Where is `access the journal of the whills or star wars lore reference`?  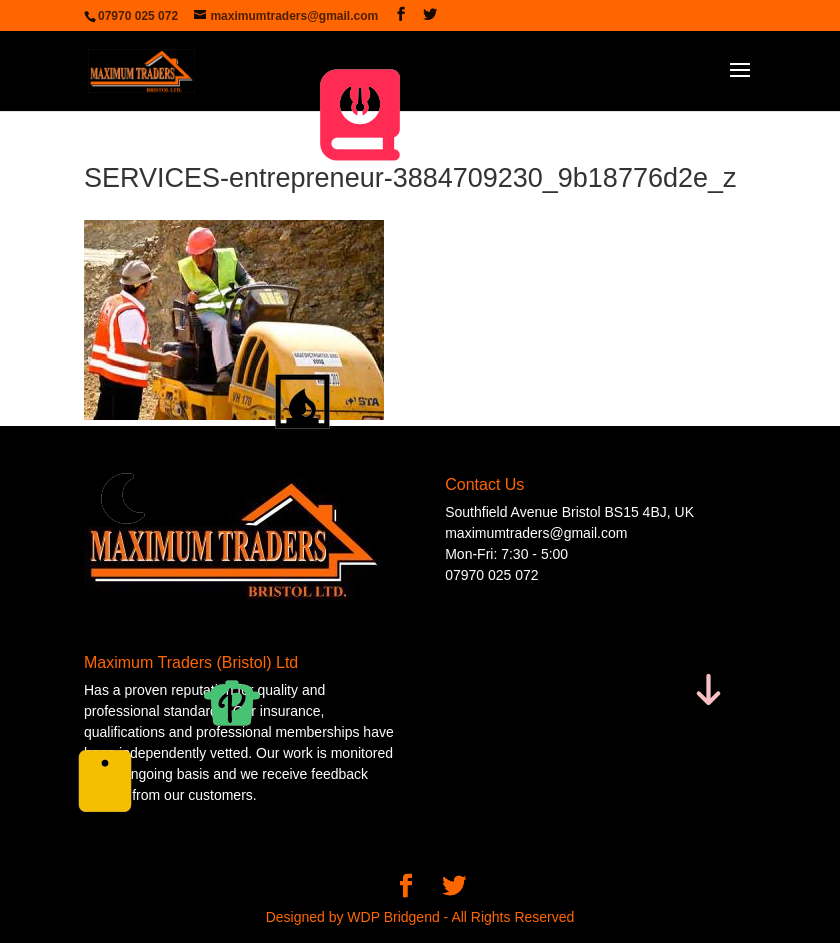
access the journal of the whills or star wars lore reference is located at coordinates (360, 115).